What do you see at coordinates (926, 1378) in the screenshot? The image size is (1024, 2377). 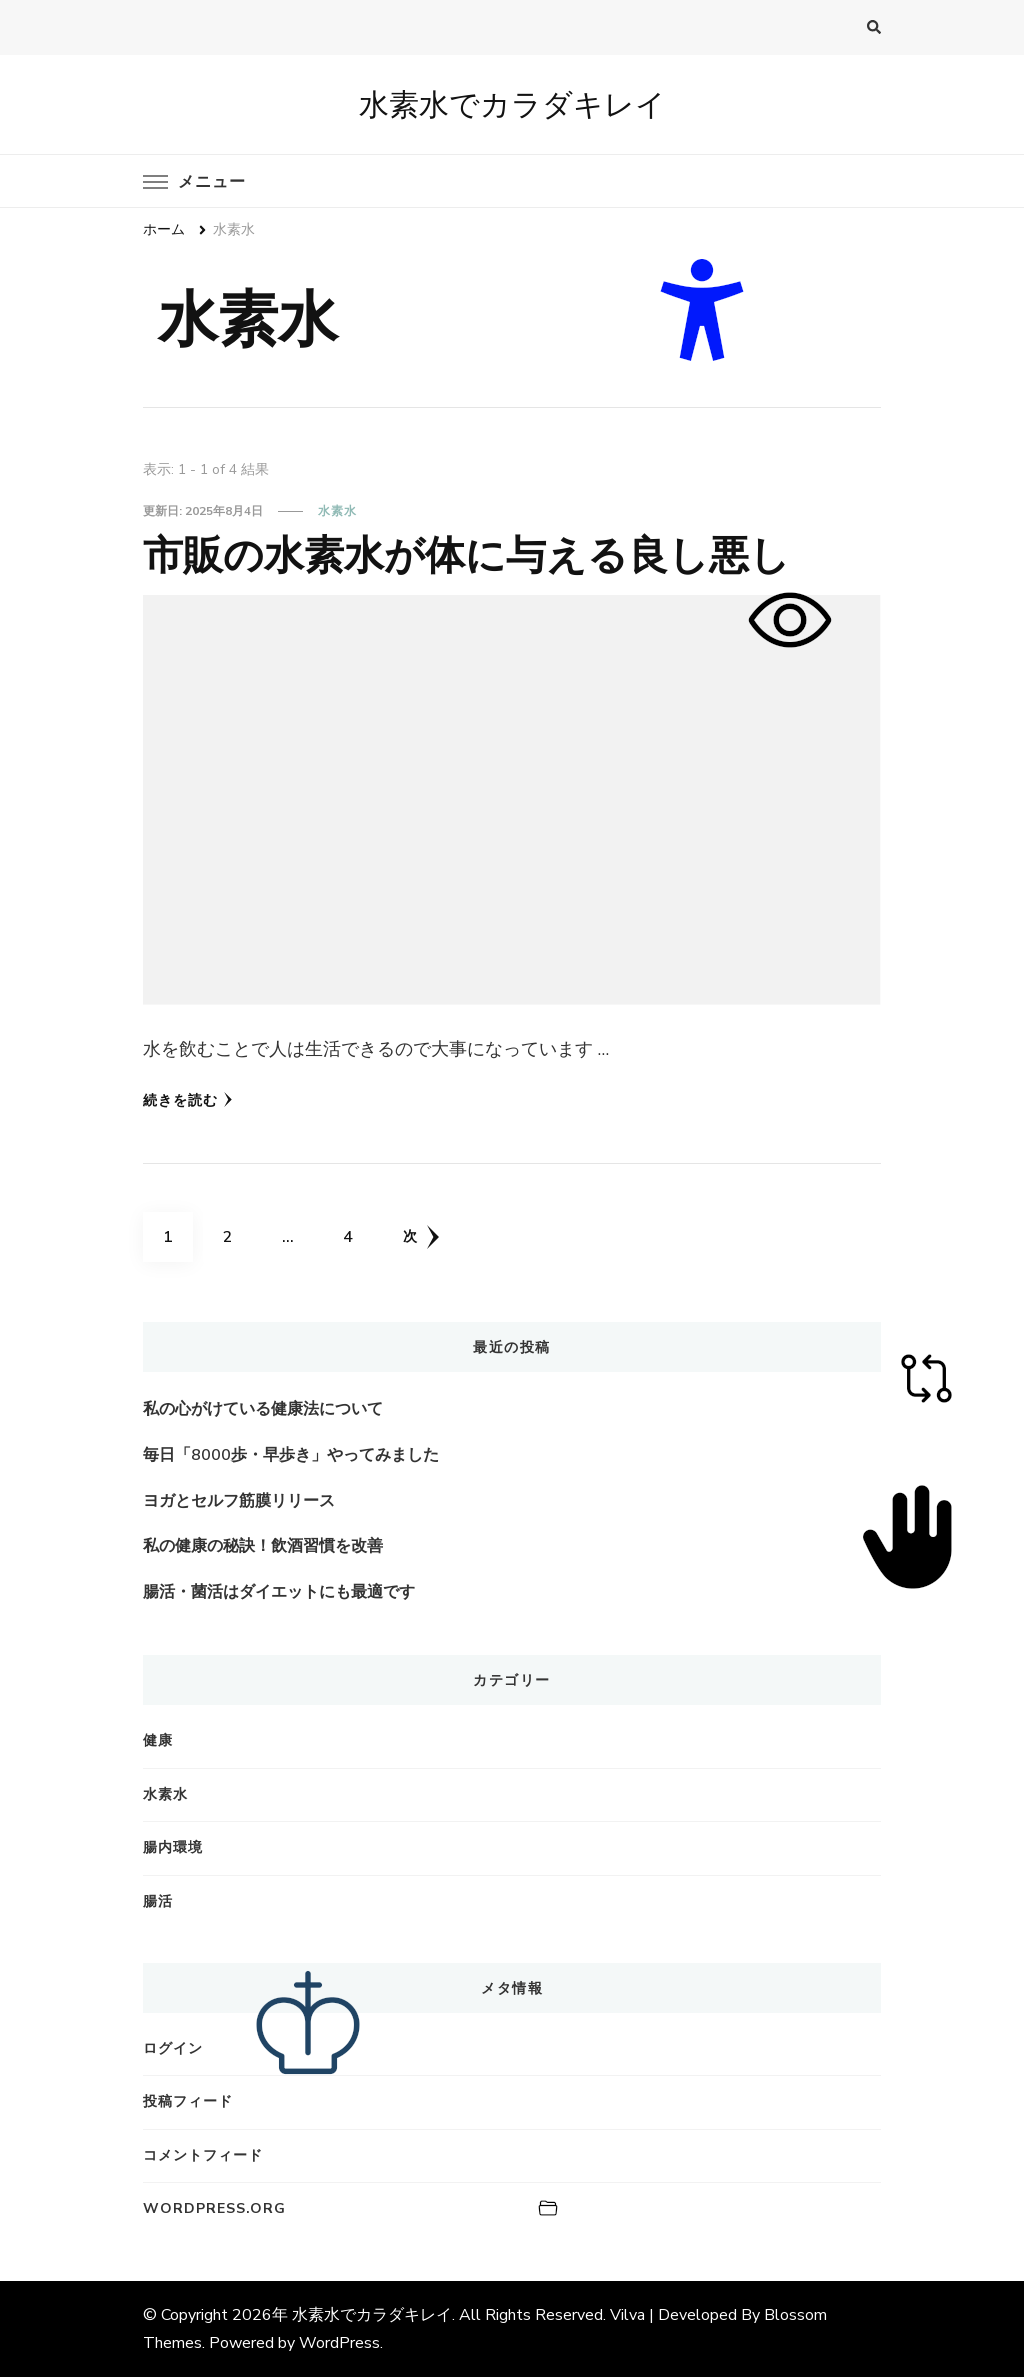 I see `compare branches or commits in a repository` at bounding box center [926, 1378].